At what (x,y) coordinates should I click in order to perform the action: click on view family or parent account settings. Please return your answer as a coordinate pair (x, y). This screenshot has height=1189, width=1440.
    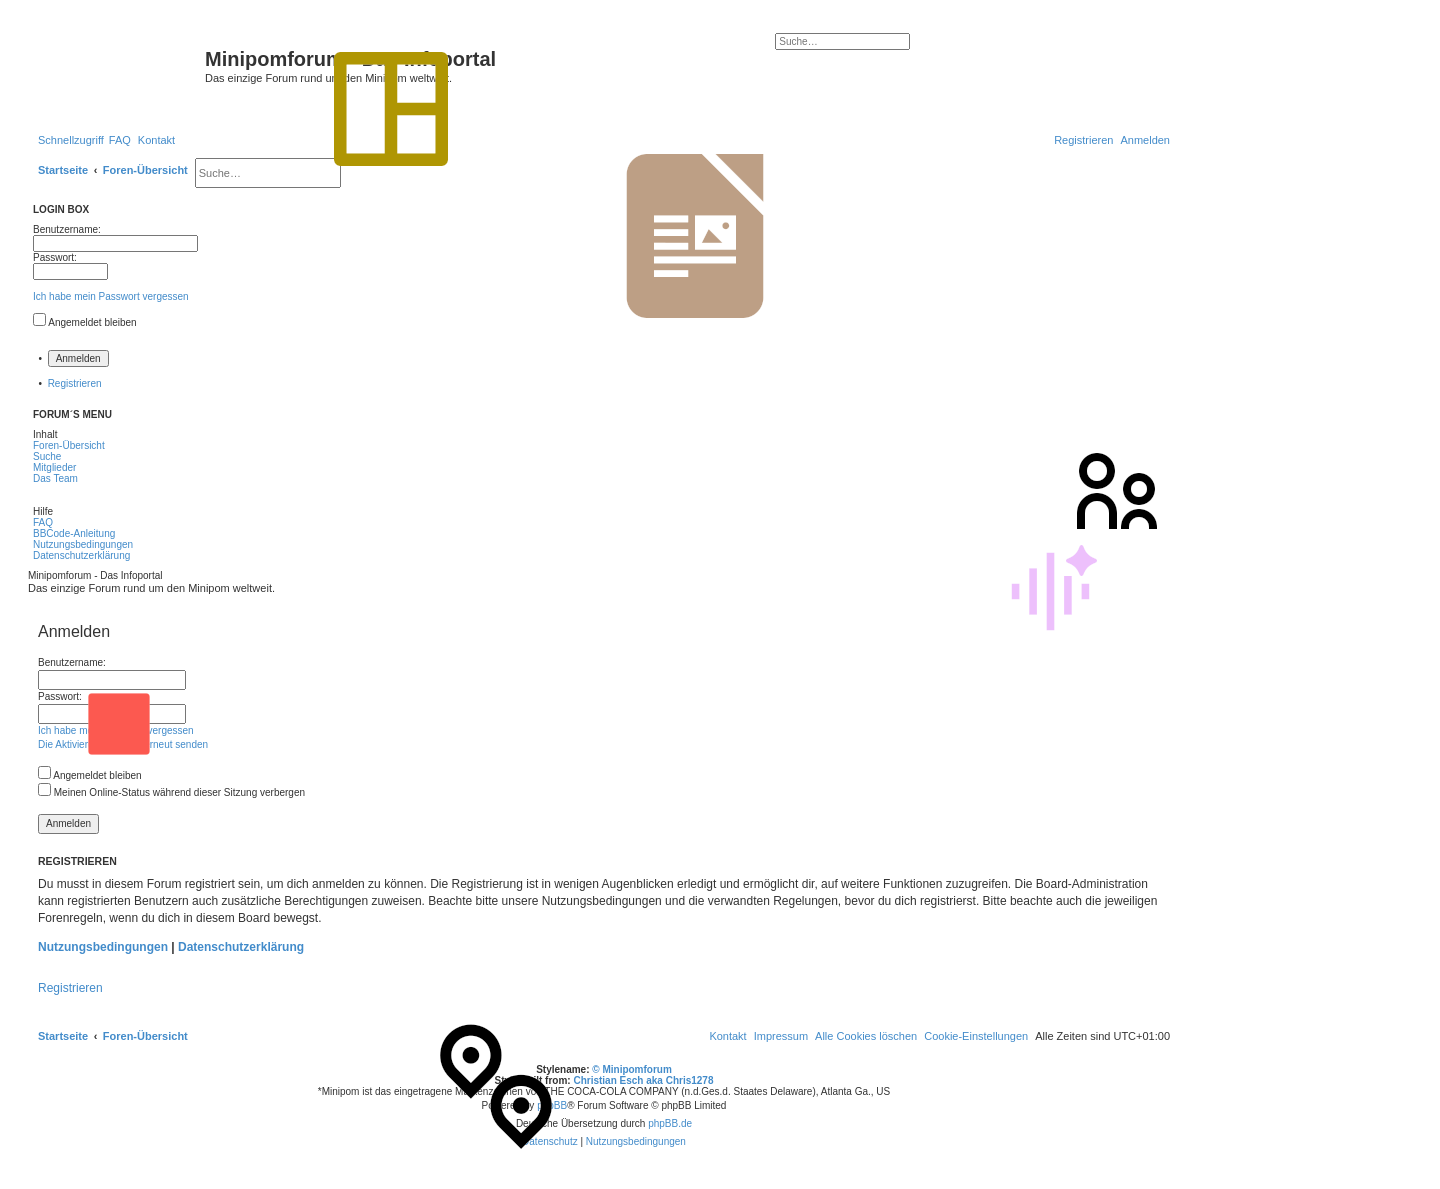
    Looking at the image, I should click on (1117, 493).